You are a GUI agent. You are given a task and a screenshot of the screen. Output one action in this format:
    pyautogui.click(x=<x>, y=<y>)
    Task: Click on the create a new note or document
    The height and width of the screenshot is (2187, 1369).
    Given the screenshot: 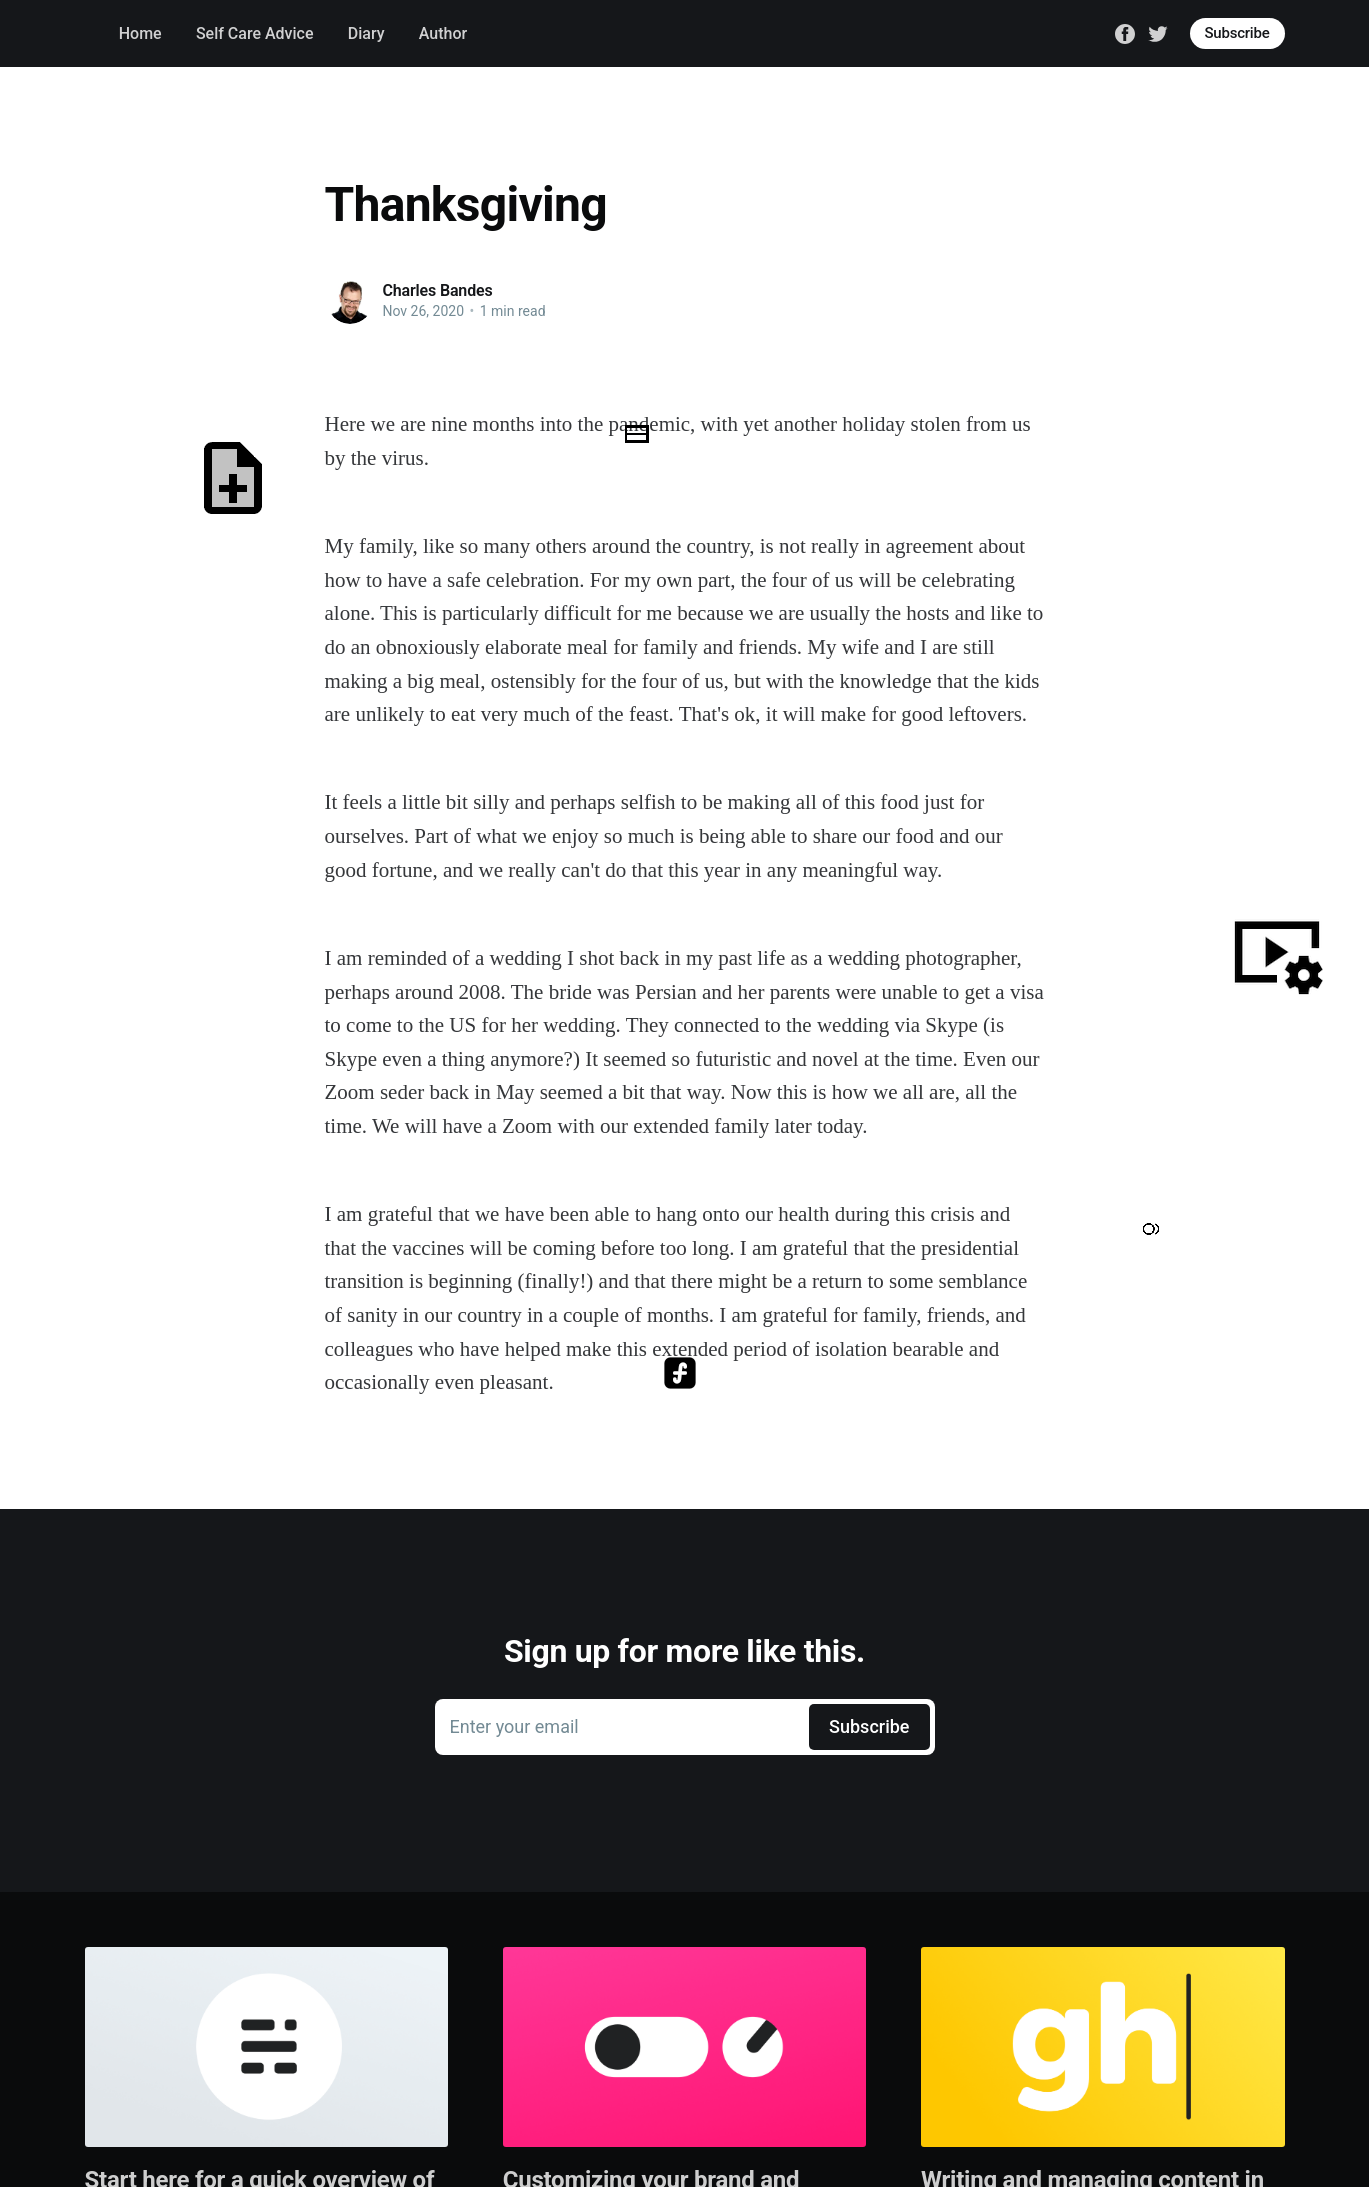 What is the action you would take?
    pyautogui.click(x=233, y=478)
    